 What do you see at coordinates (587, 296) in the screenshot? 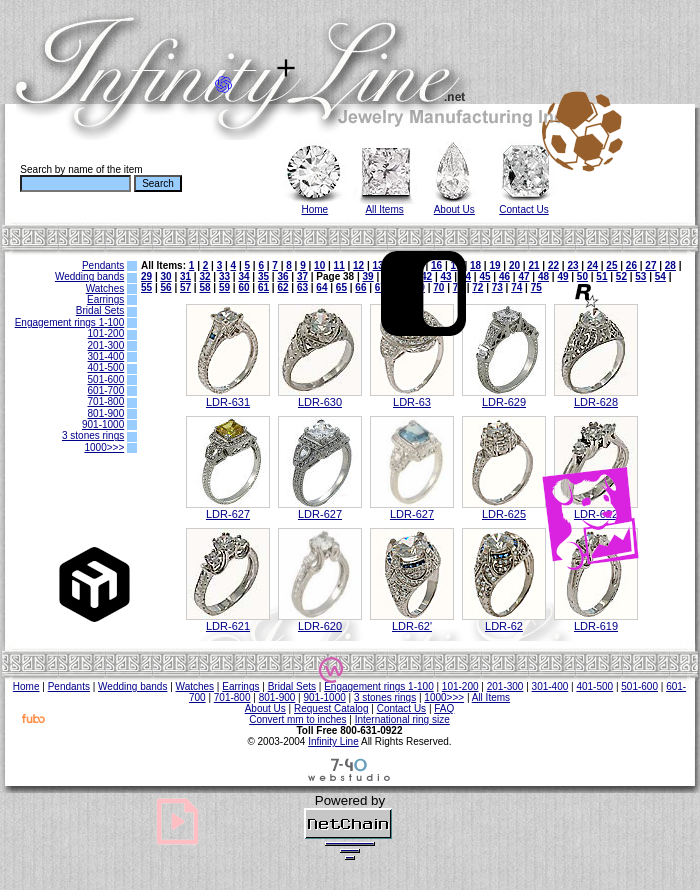
I see `Rockstar Games company logo` at bounding box center [587, 296].